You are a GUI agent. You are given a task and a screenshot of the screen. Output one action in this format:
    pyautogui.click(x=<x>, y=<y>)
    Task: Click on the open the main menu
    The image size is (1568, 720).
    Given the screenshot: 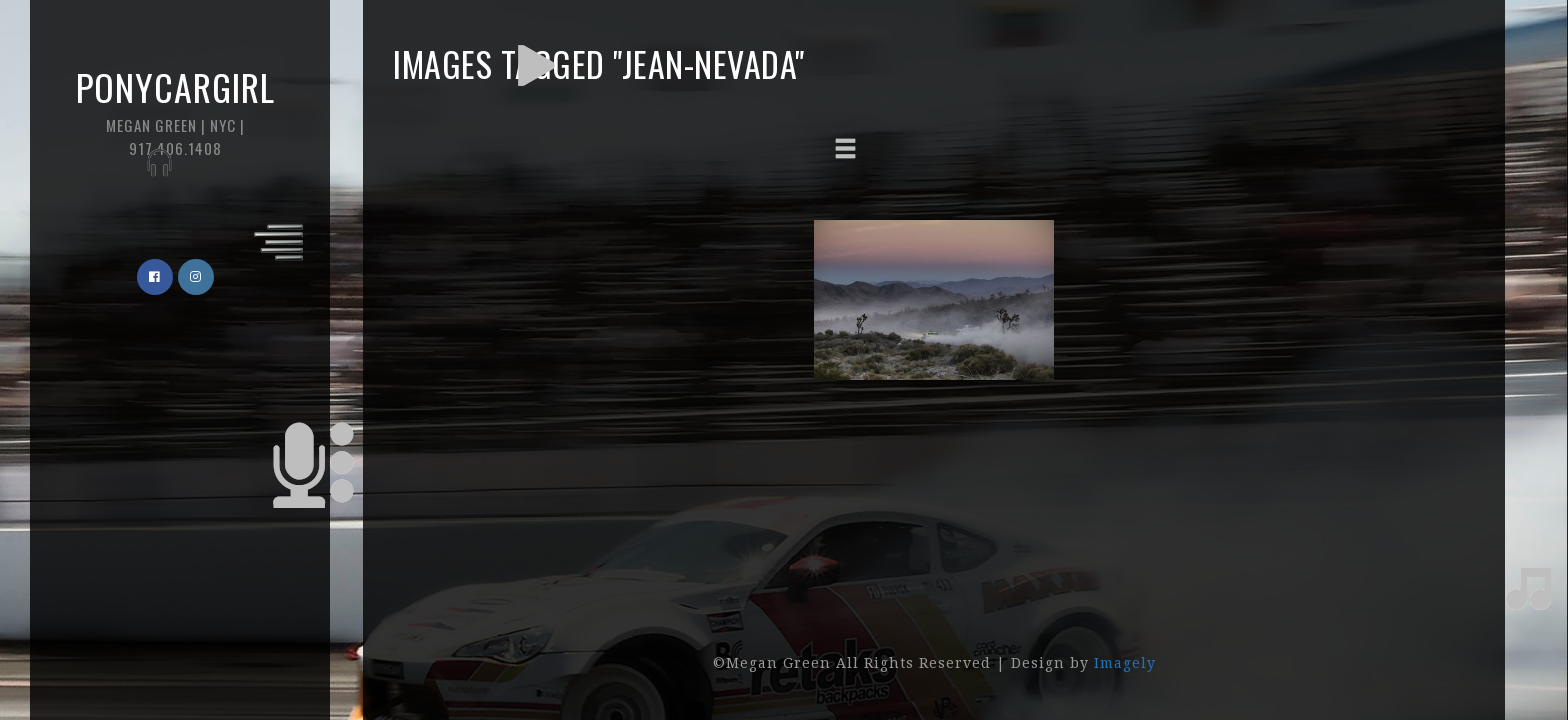 What is the action you would take?
    pyautogui.click(x=845, y=148)
    